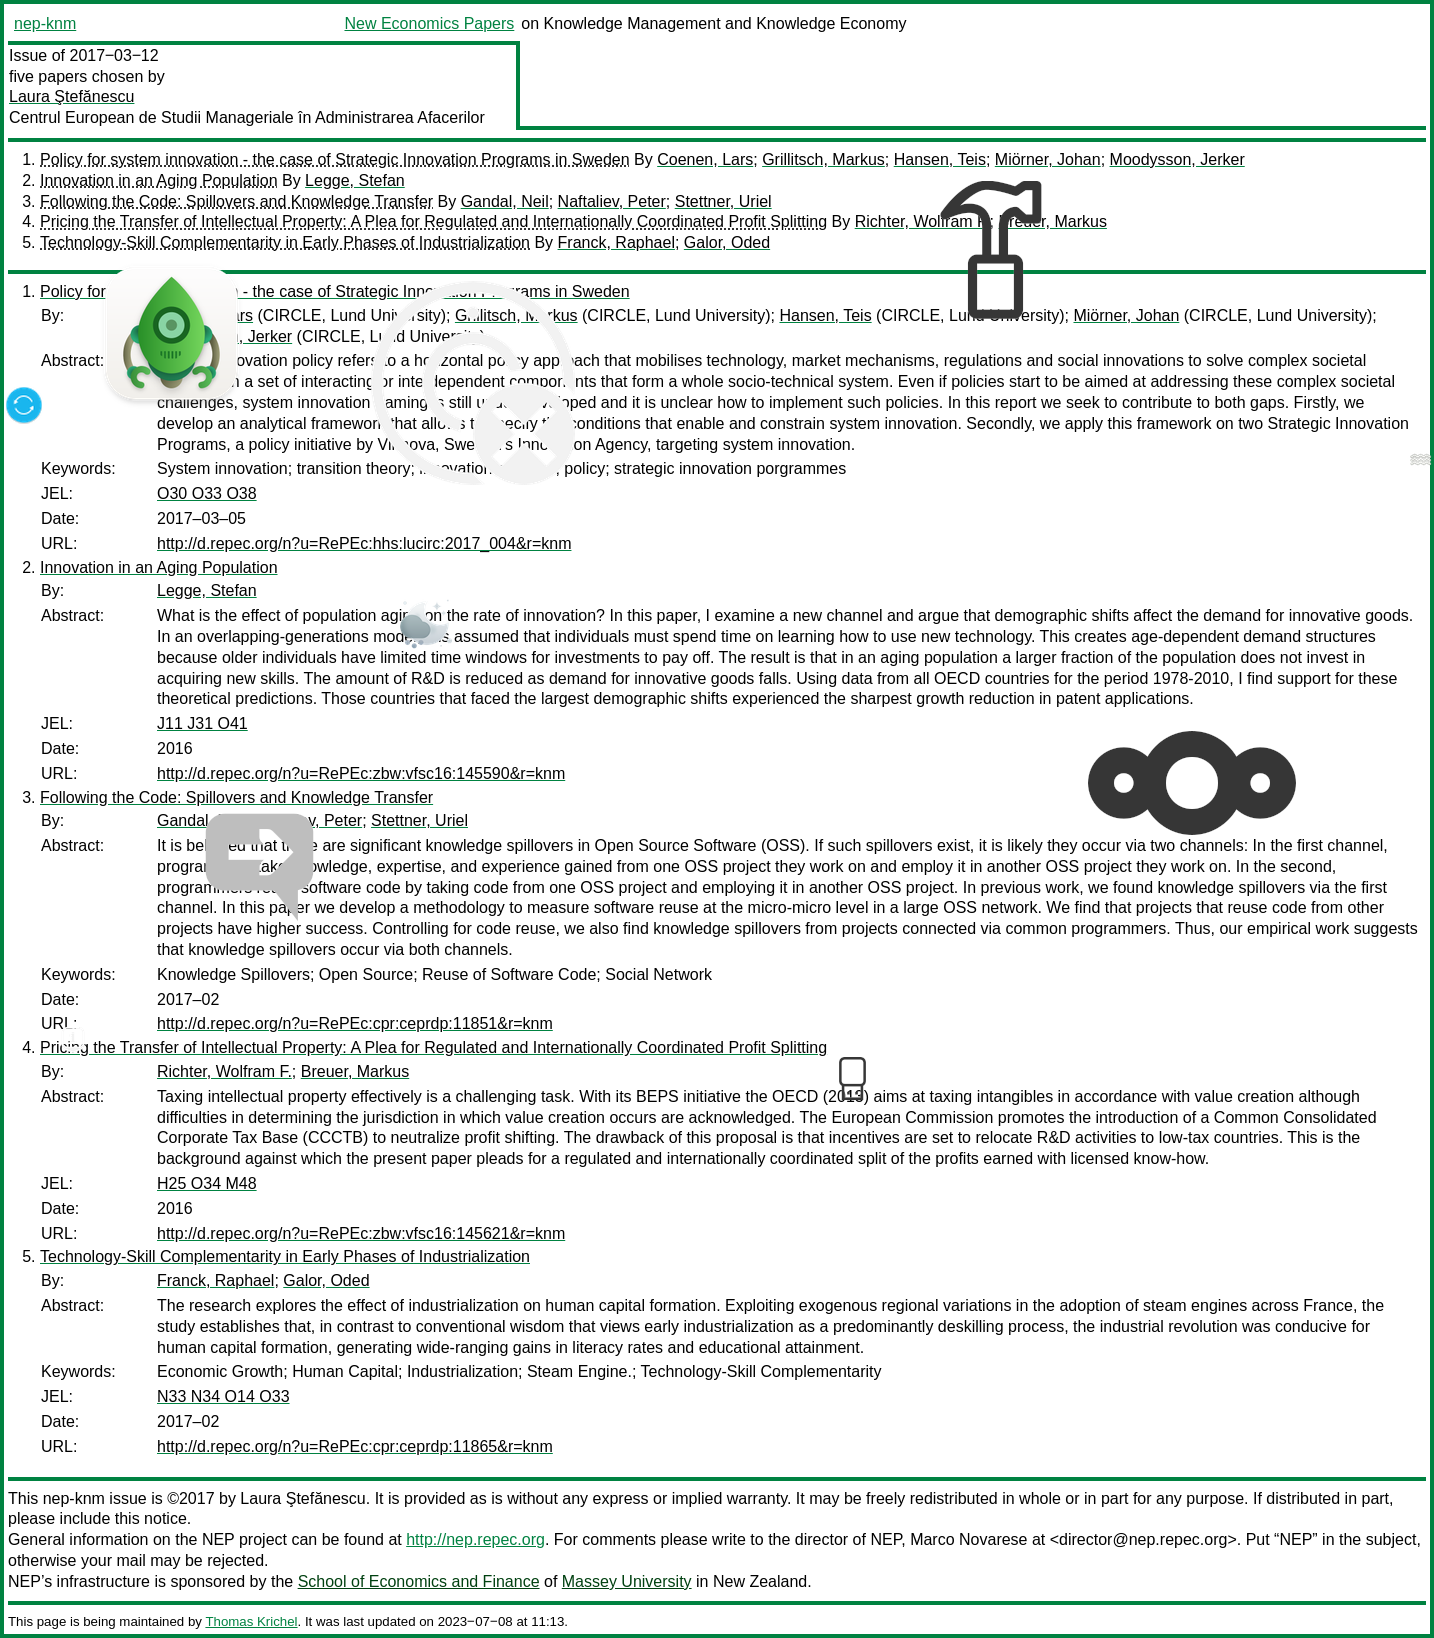 The width and height of the screenshot is (1434, 1638). What do you see at coordinates (24, 405) in the screenshot?
I see `indicates content is currently syncing` at bounding box center [24, 405].